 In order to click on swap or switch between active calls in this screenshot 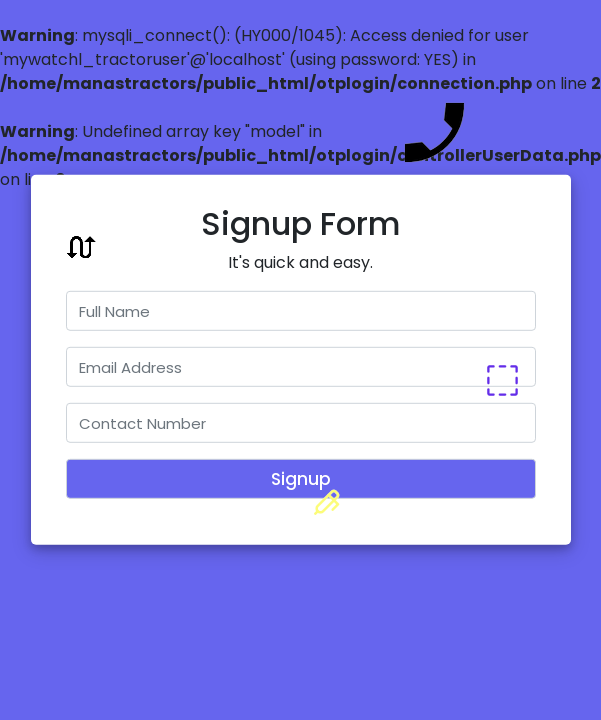, I will do `click(81, 248)`.